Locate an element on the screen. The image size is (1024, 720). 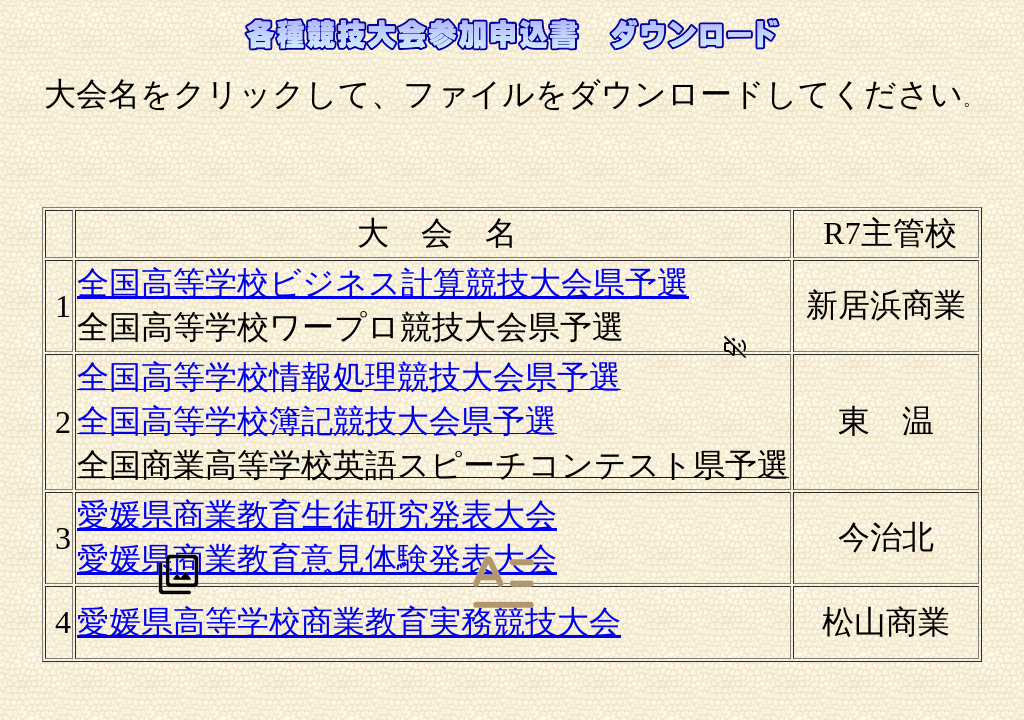
filter or sort images in a gallery is located at coordinates (178, 574).